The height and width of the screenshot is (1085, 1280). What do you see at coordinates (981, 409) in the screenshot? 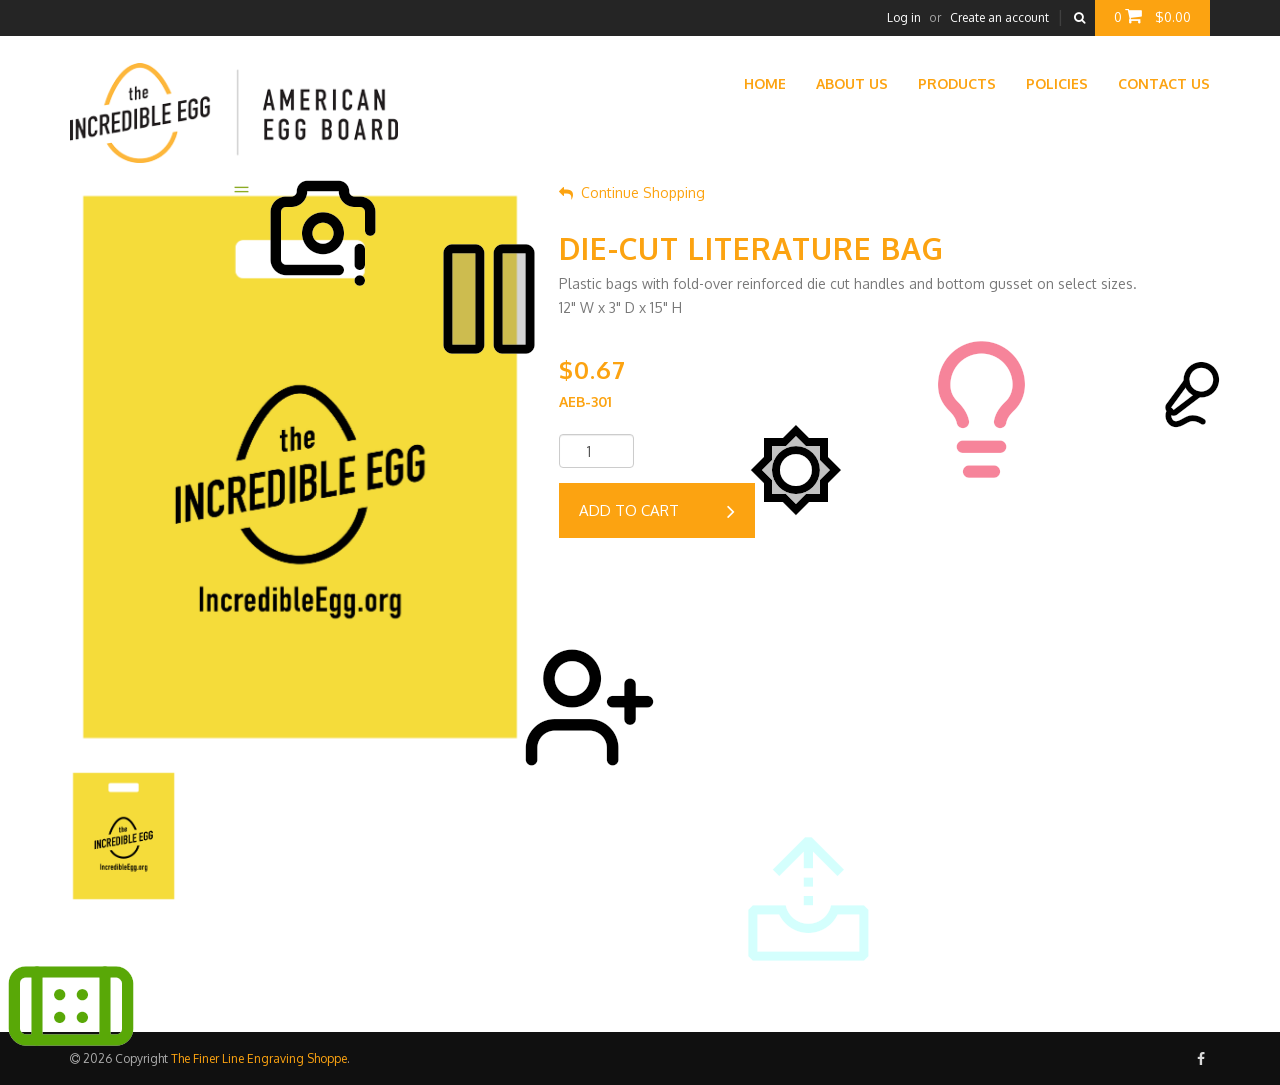
I see `view tips or helpful suggestions` at bounding box center [981, 409].